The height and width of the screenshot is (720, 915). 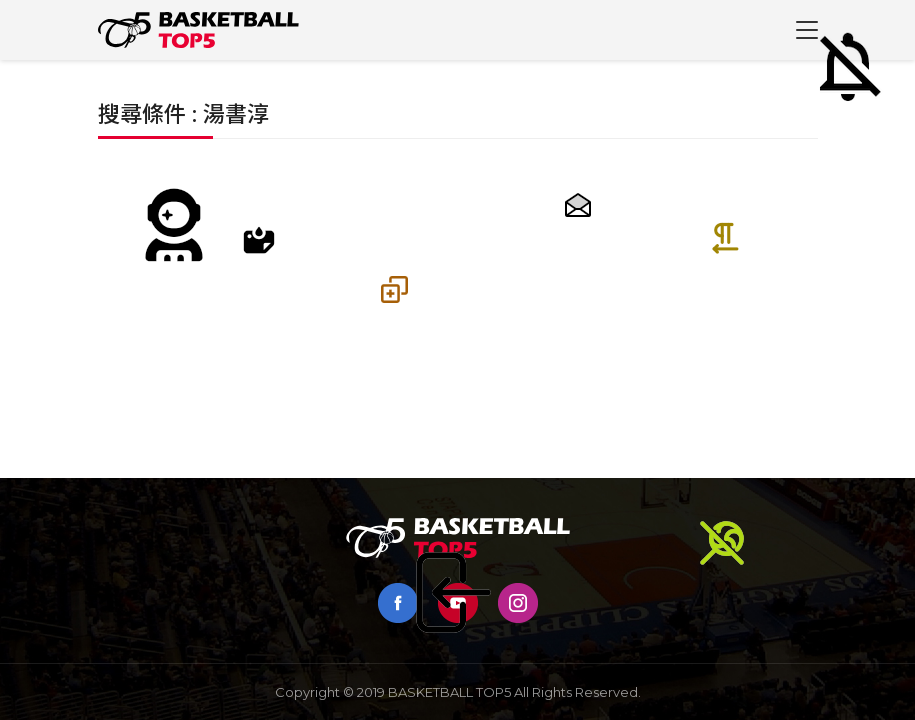 What do you see at coordinates (848, 66) in the screenshot?
I see `mute notifications` at bounding box center [848, 66].